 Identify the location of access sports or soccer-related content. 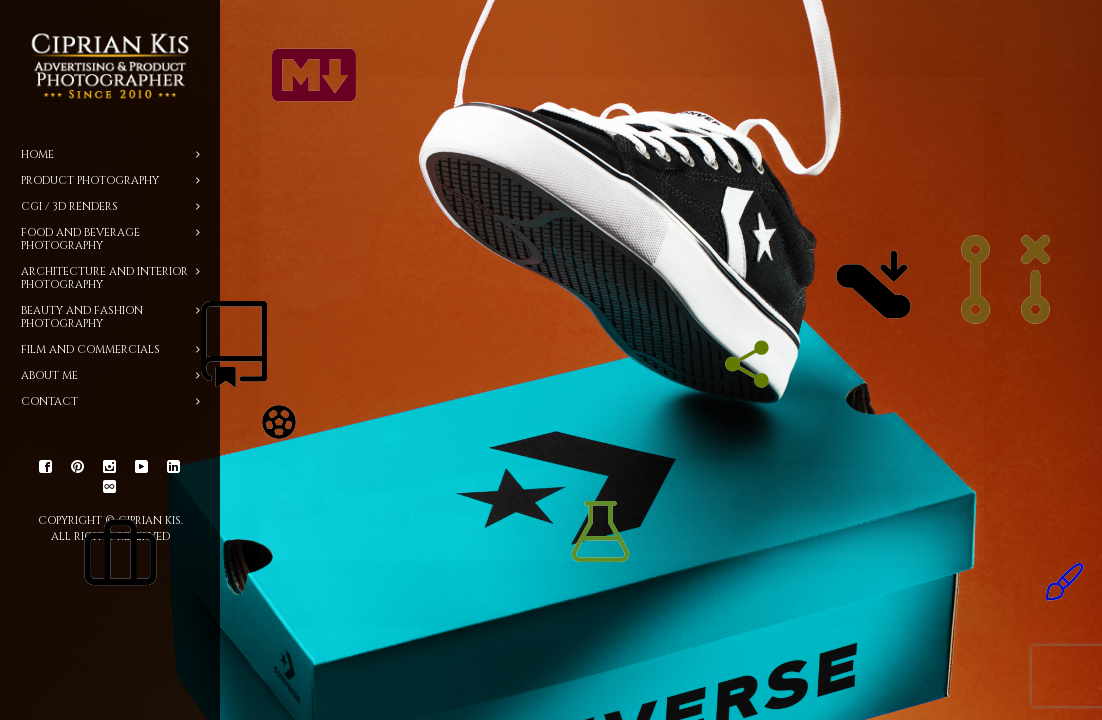
(279, 422).